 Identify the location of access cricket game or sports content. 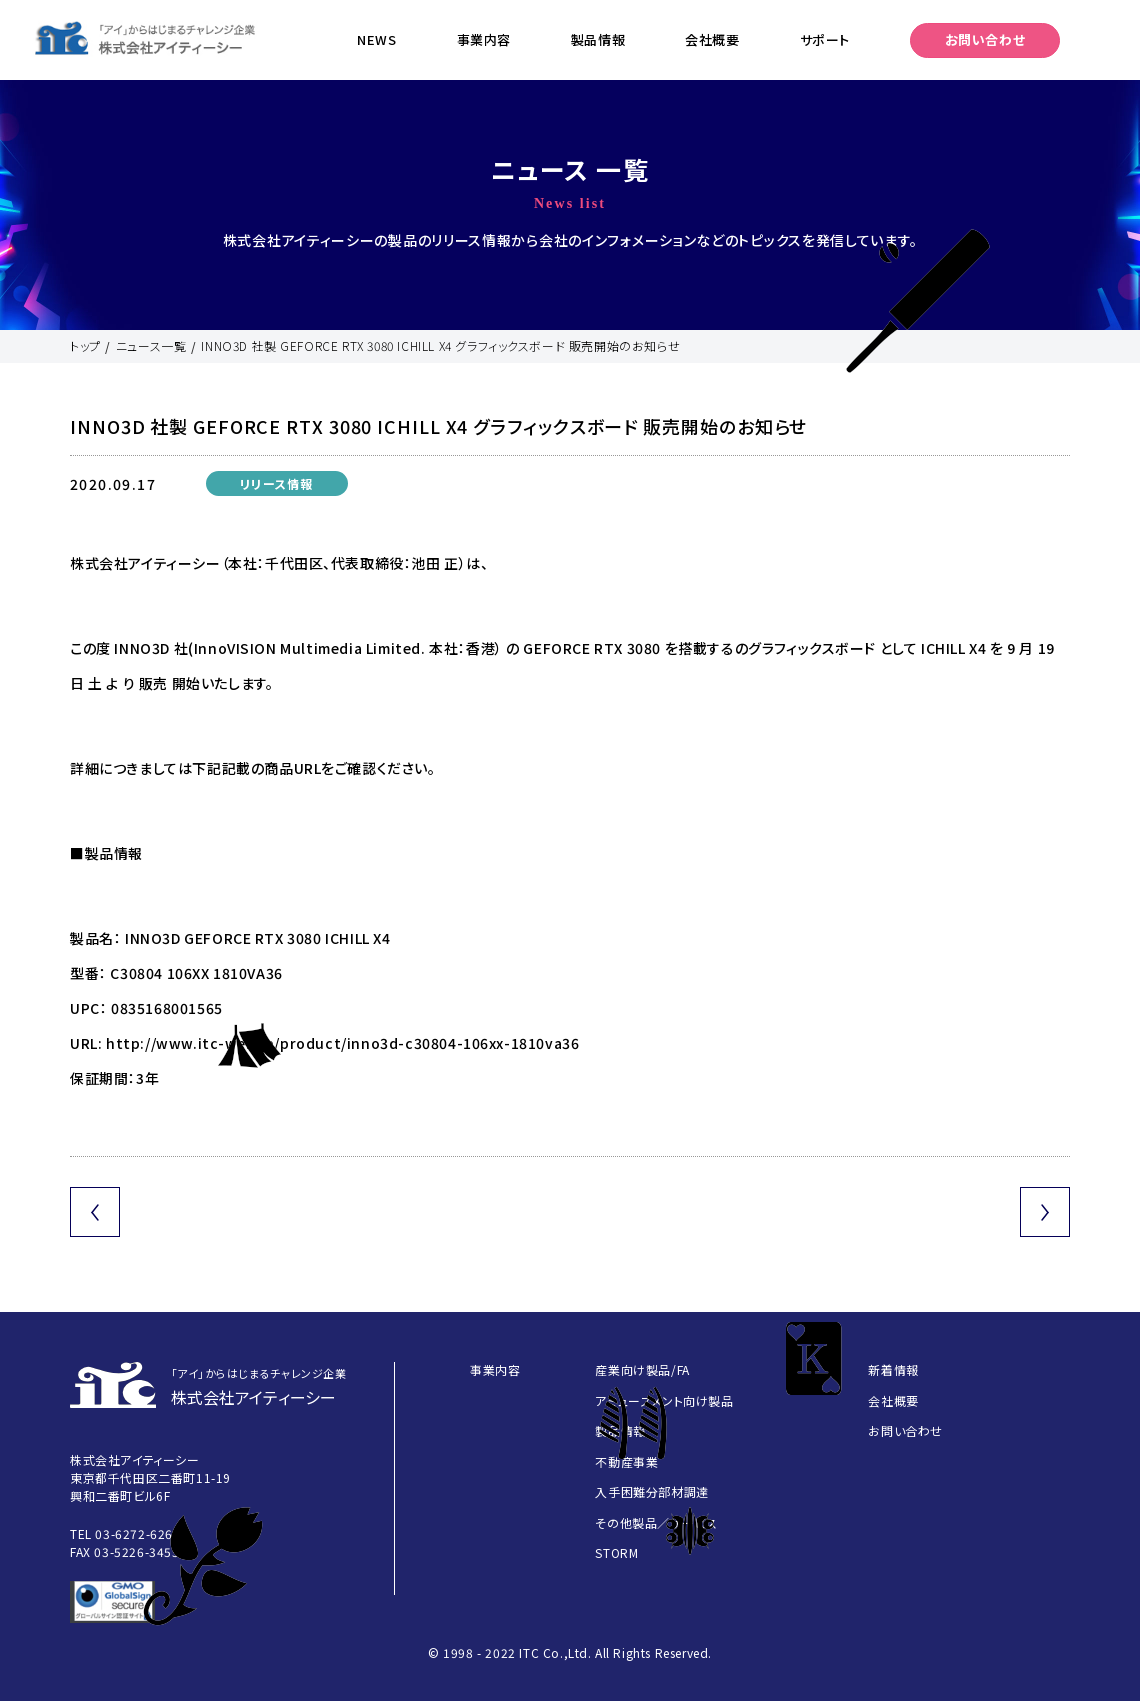
(918, 301).